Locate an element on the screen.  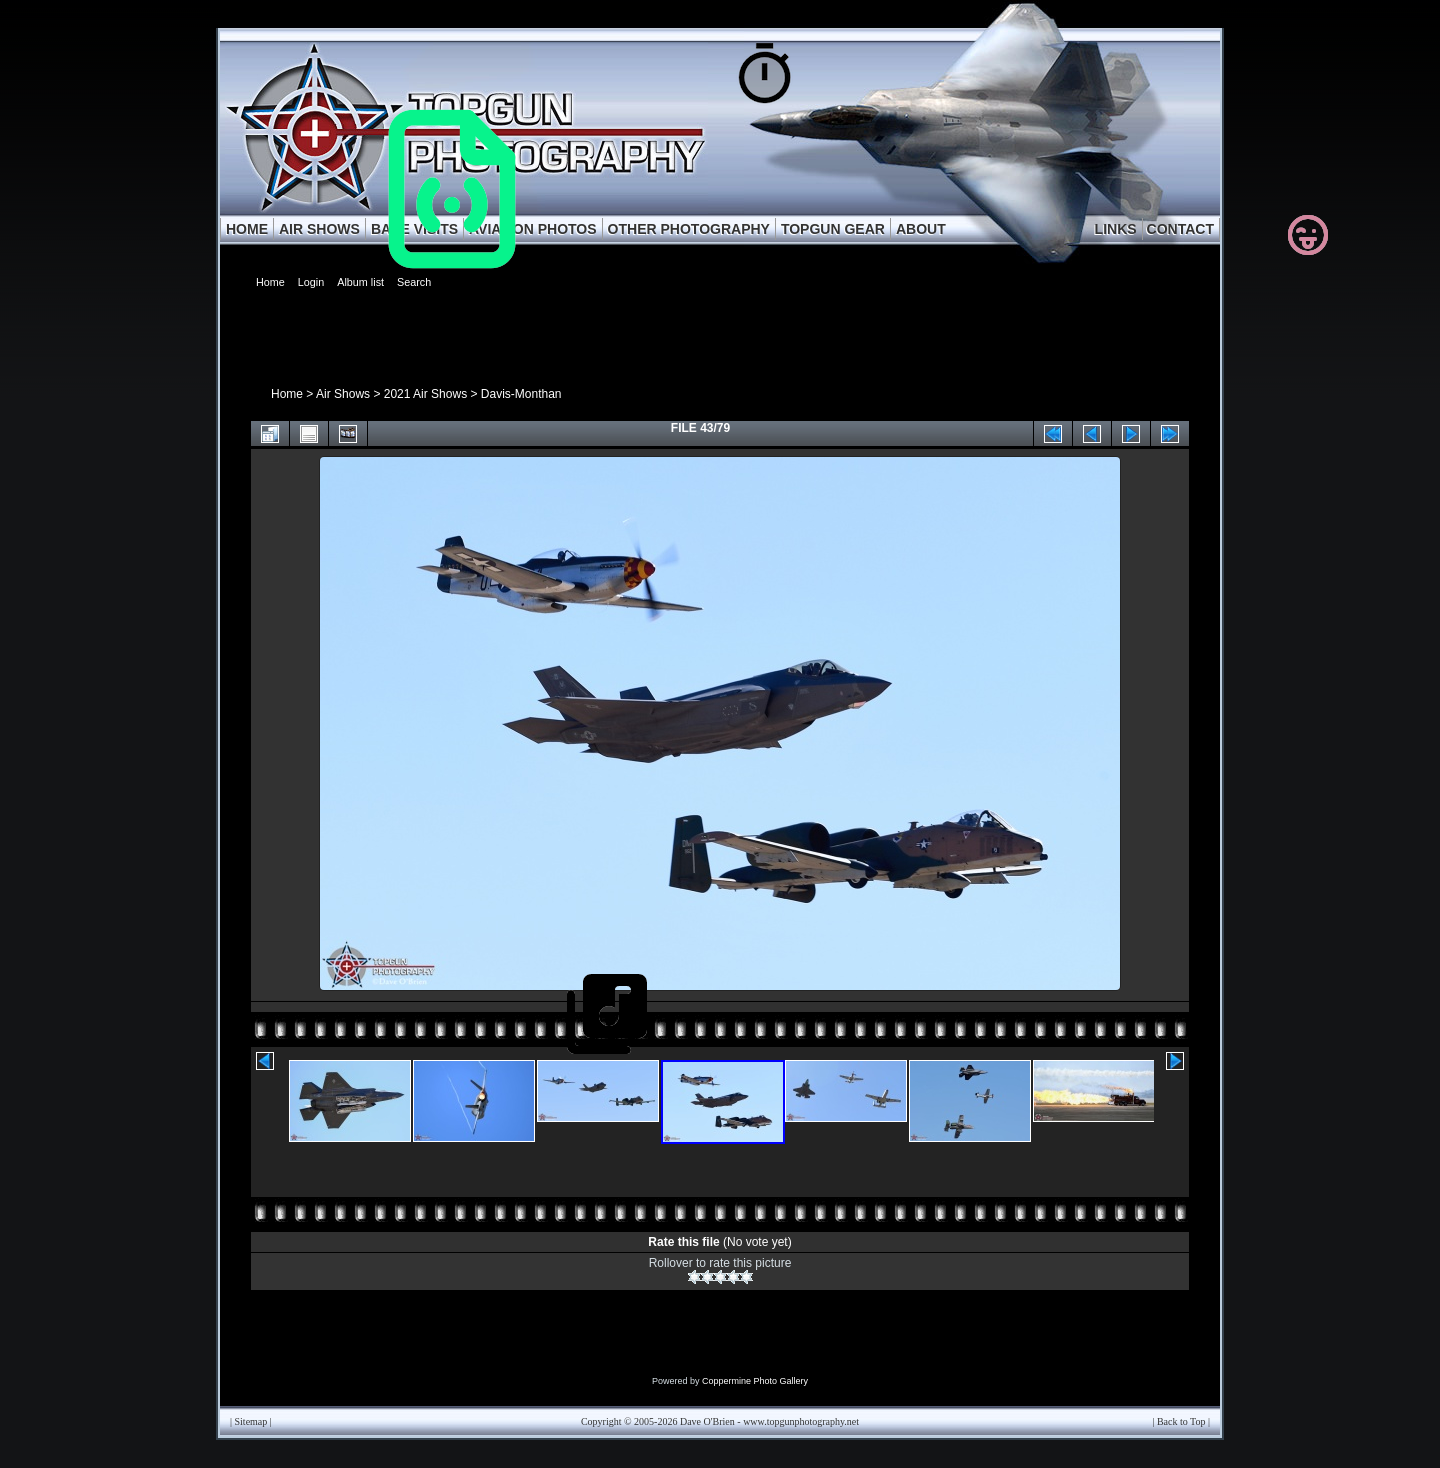
access a file with wireless or signal data is located at coordinates (452, 189).